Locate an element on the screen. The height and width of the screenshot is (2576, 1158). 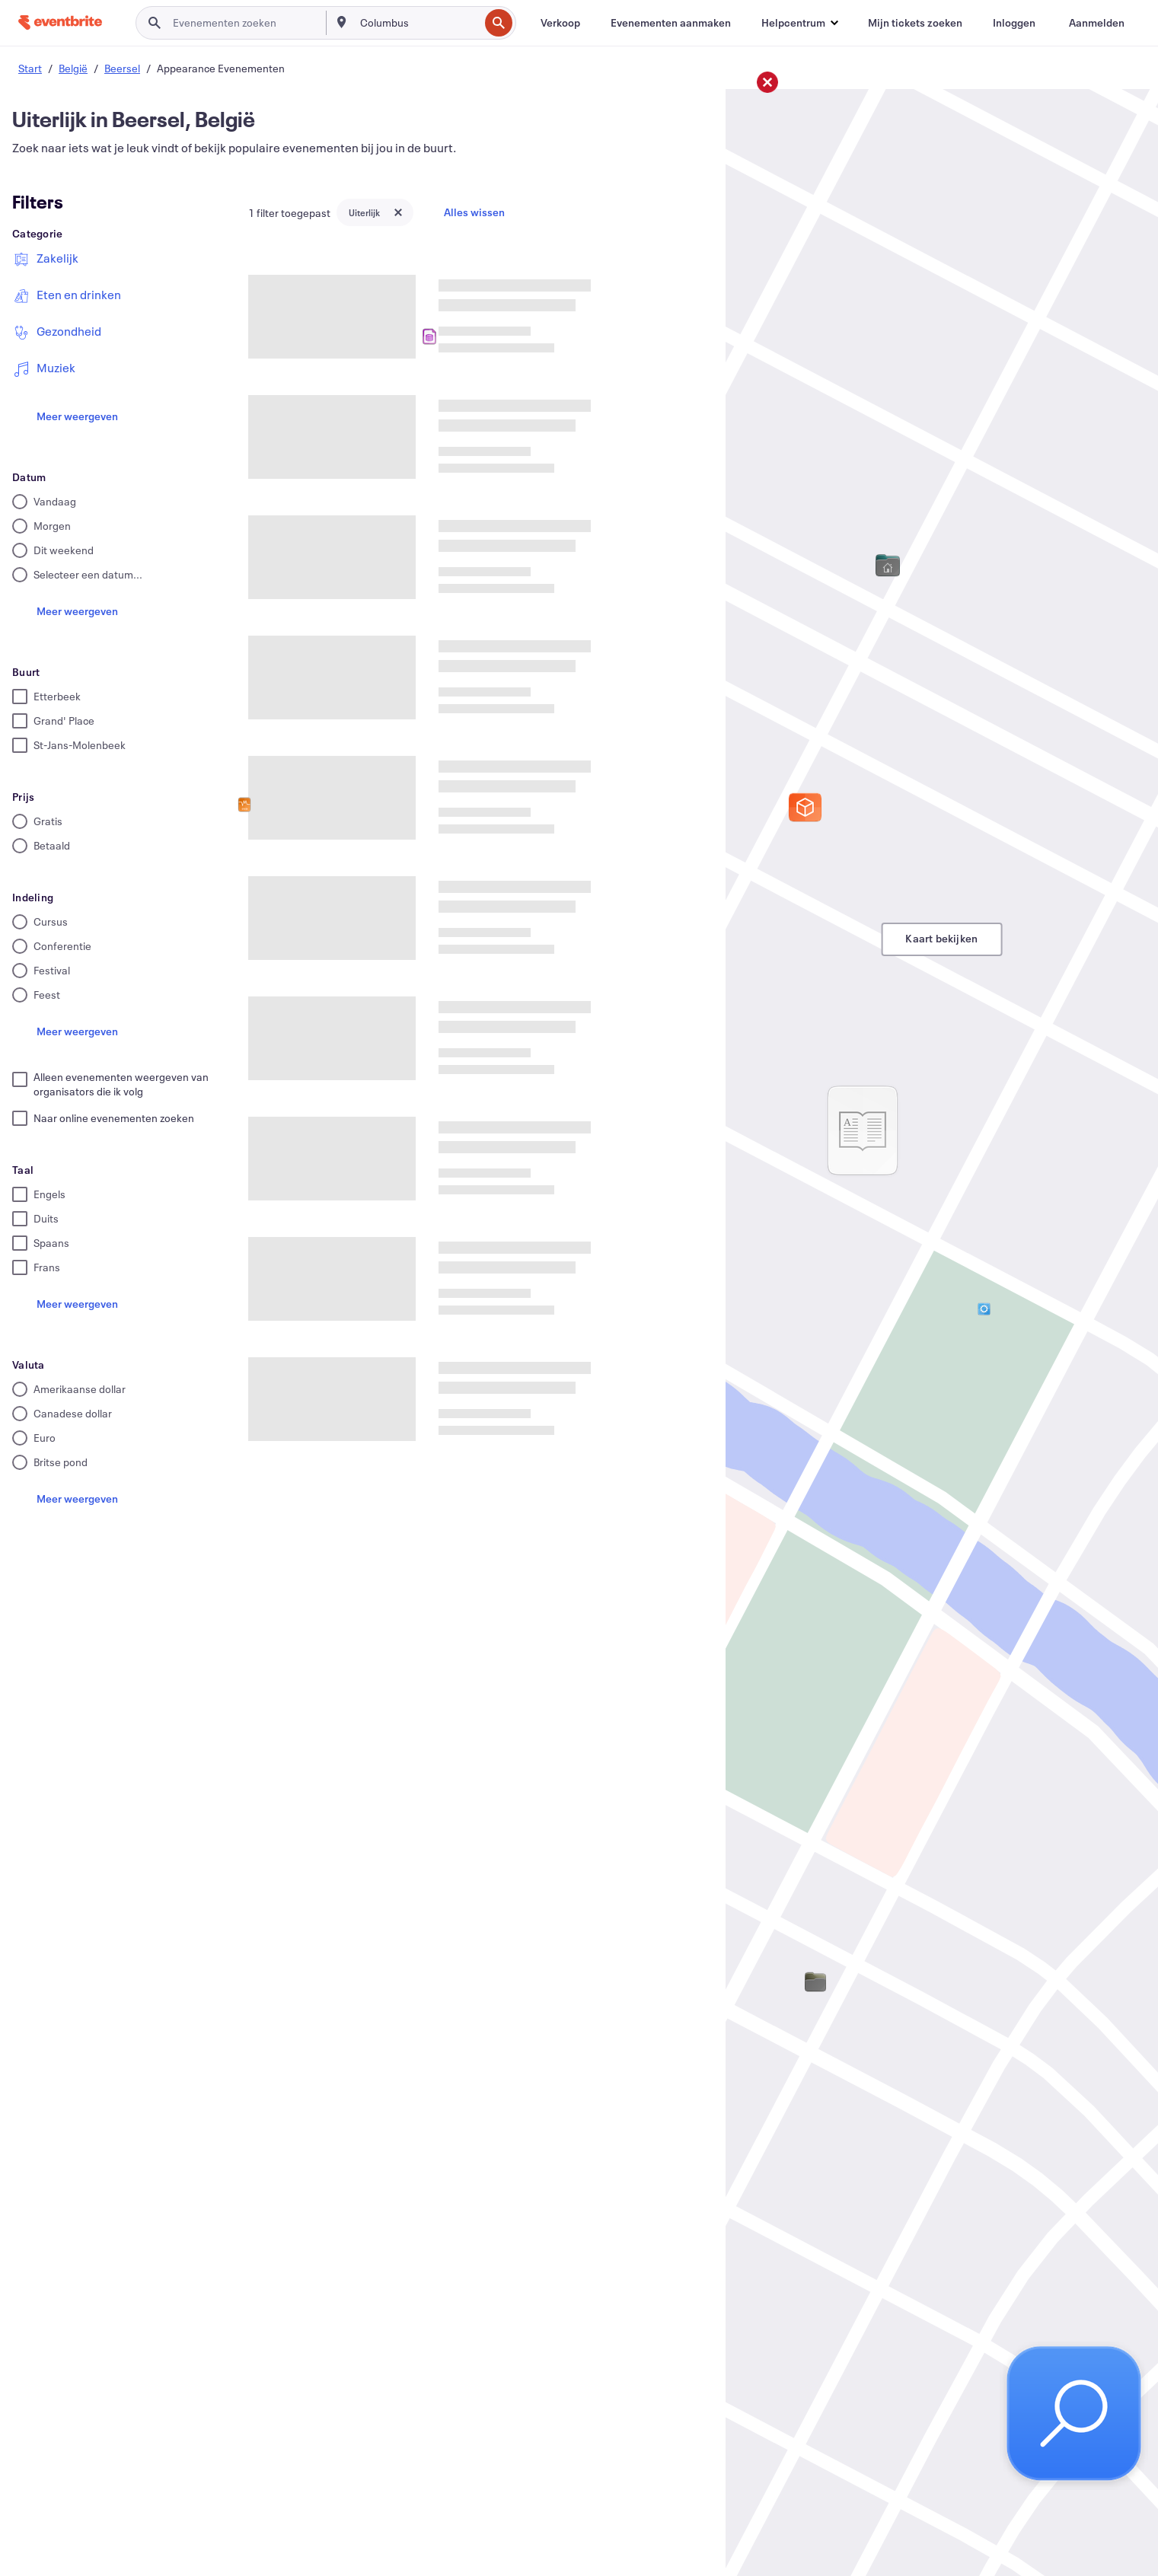
drop files here to add them to folder is located at coordinates (815, 1981).